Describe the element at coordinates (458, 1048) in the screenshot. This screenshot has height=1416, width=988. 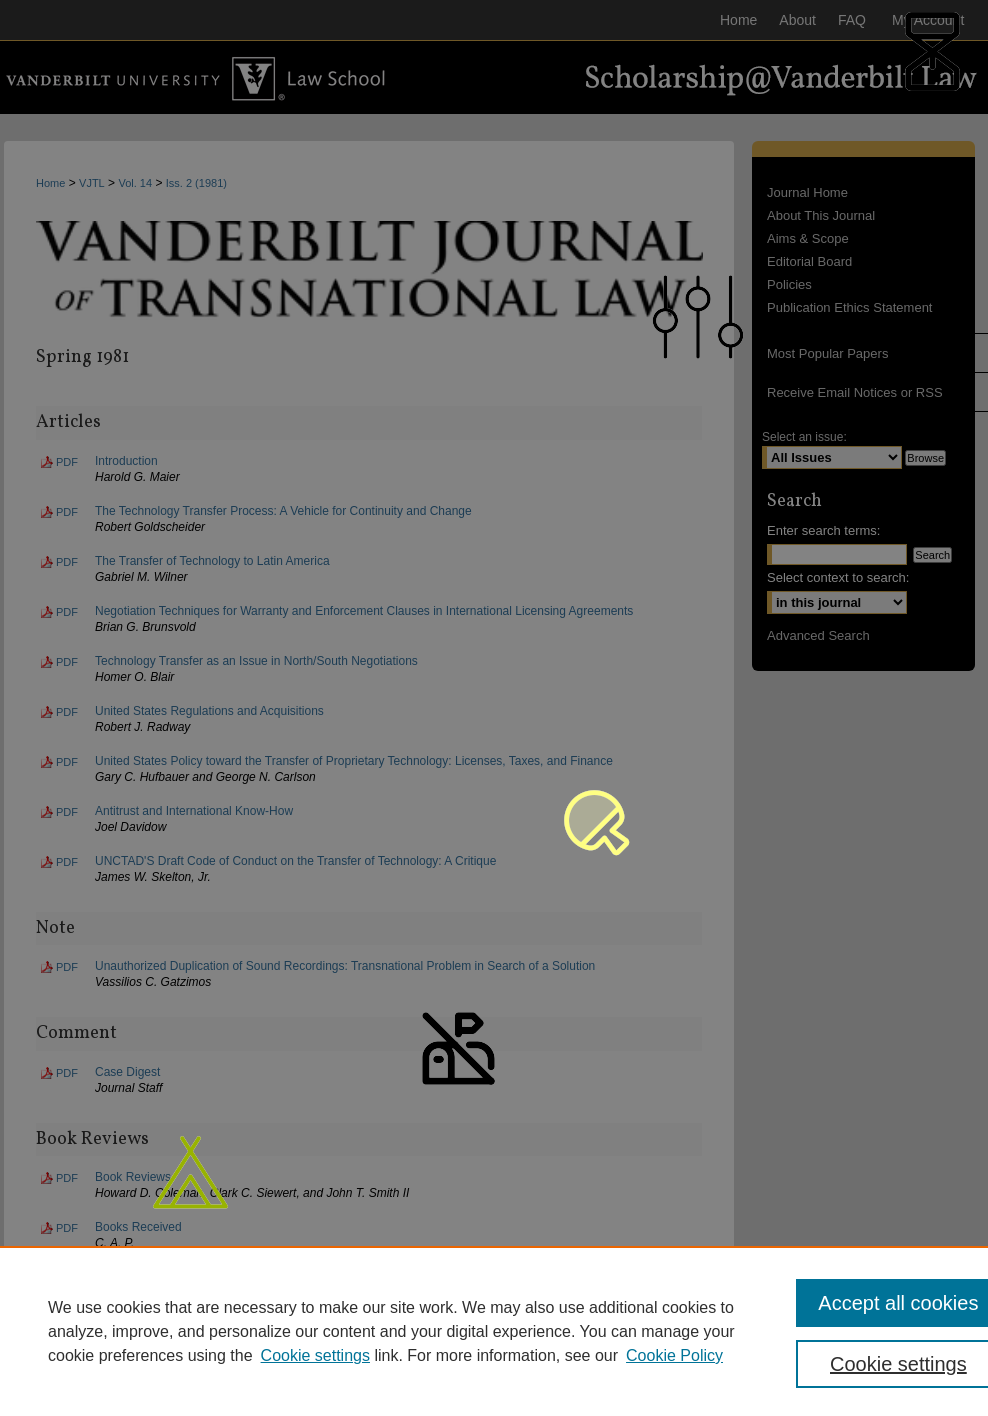
I see `mailbox notifications disabled` at that location.